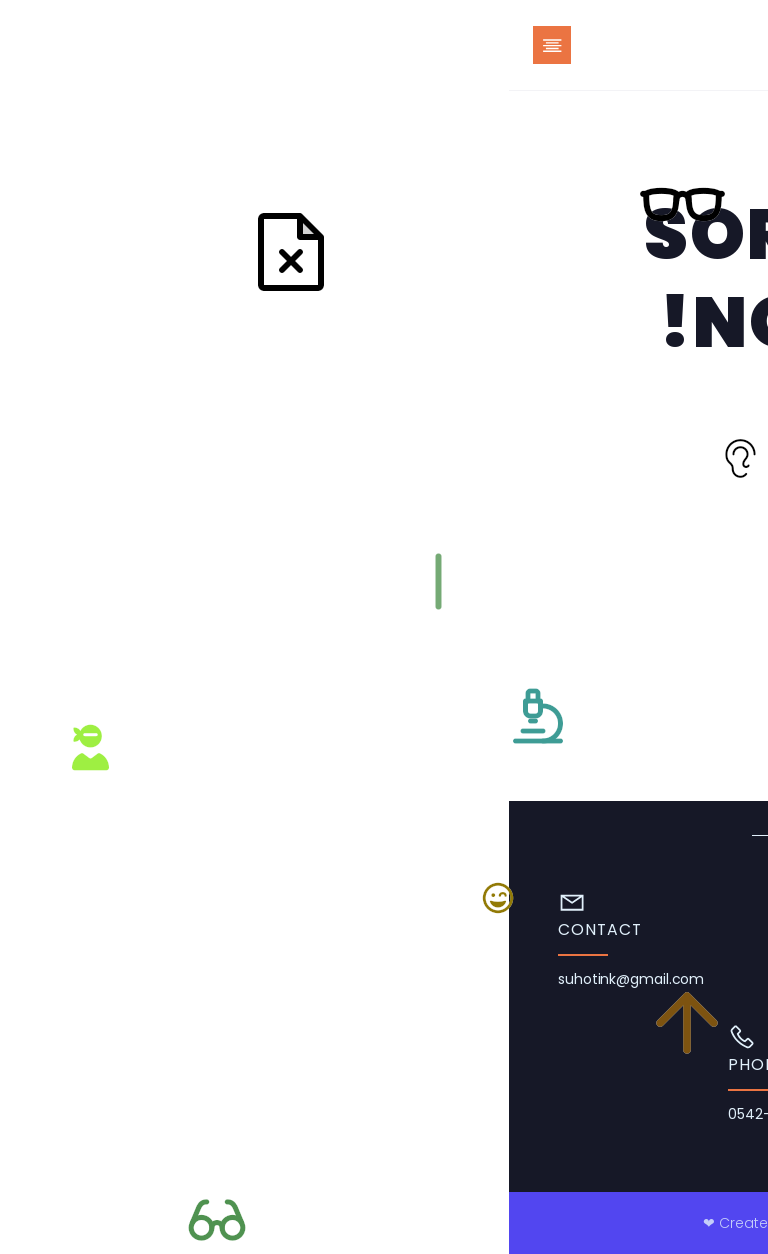  Describe the element at coordinates (90, 747) in the screenshot. I see `switch to incognito or private mode` at that location.